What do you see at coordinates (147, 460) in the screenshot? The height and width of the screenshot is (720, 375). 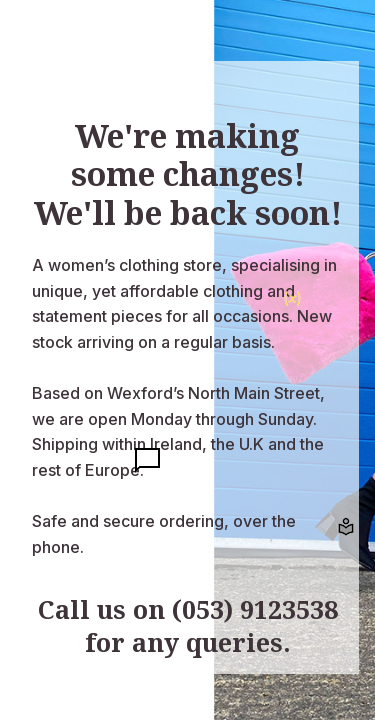 I see `open chat or messaging` at bounding box center [147, 460].